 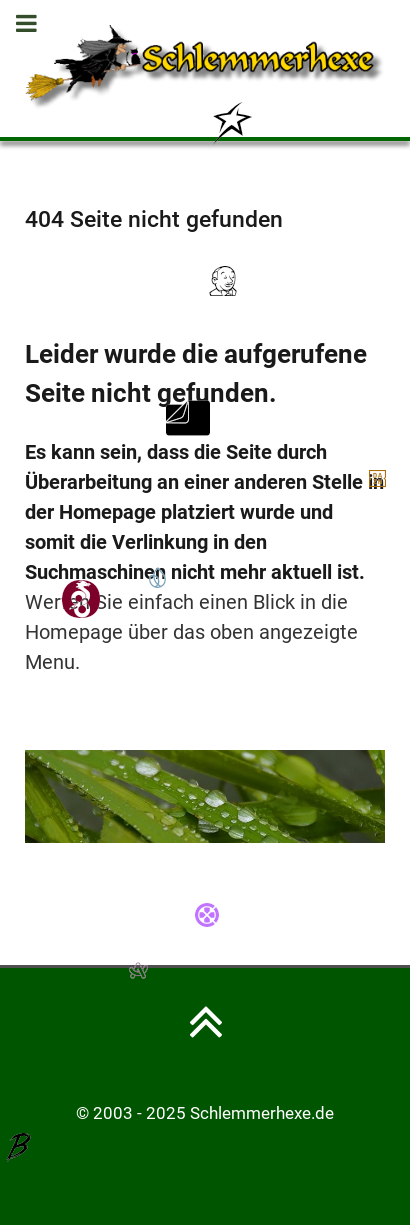 I want to click on access Firebase console or services, so click(x=157, y=577).